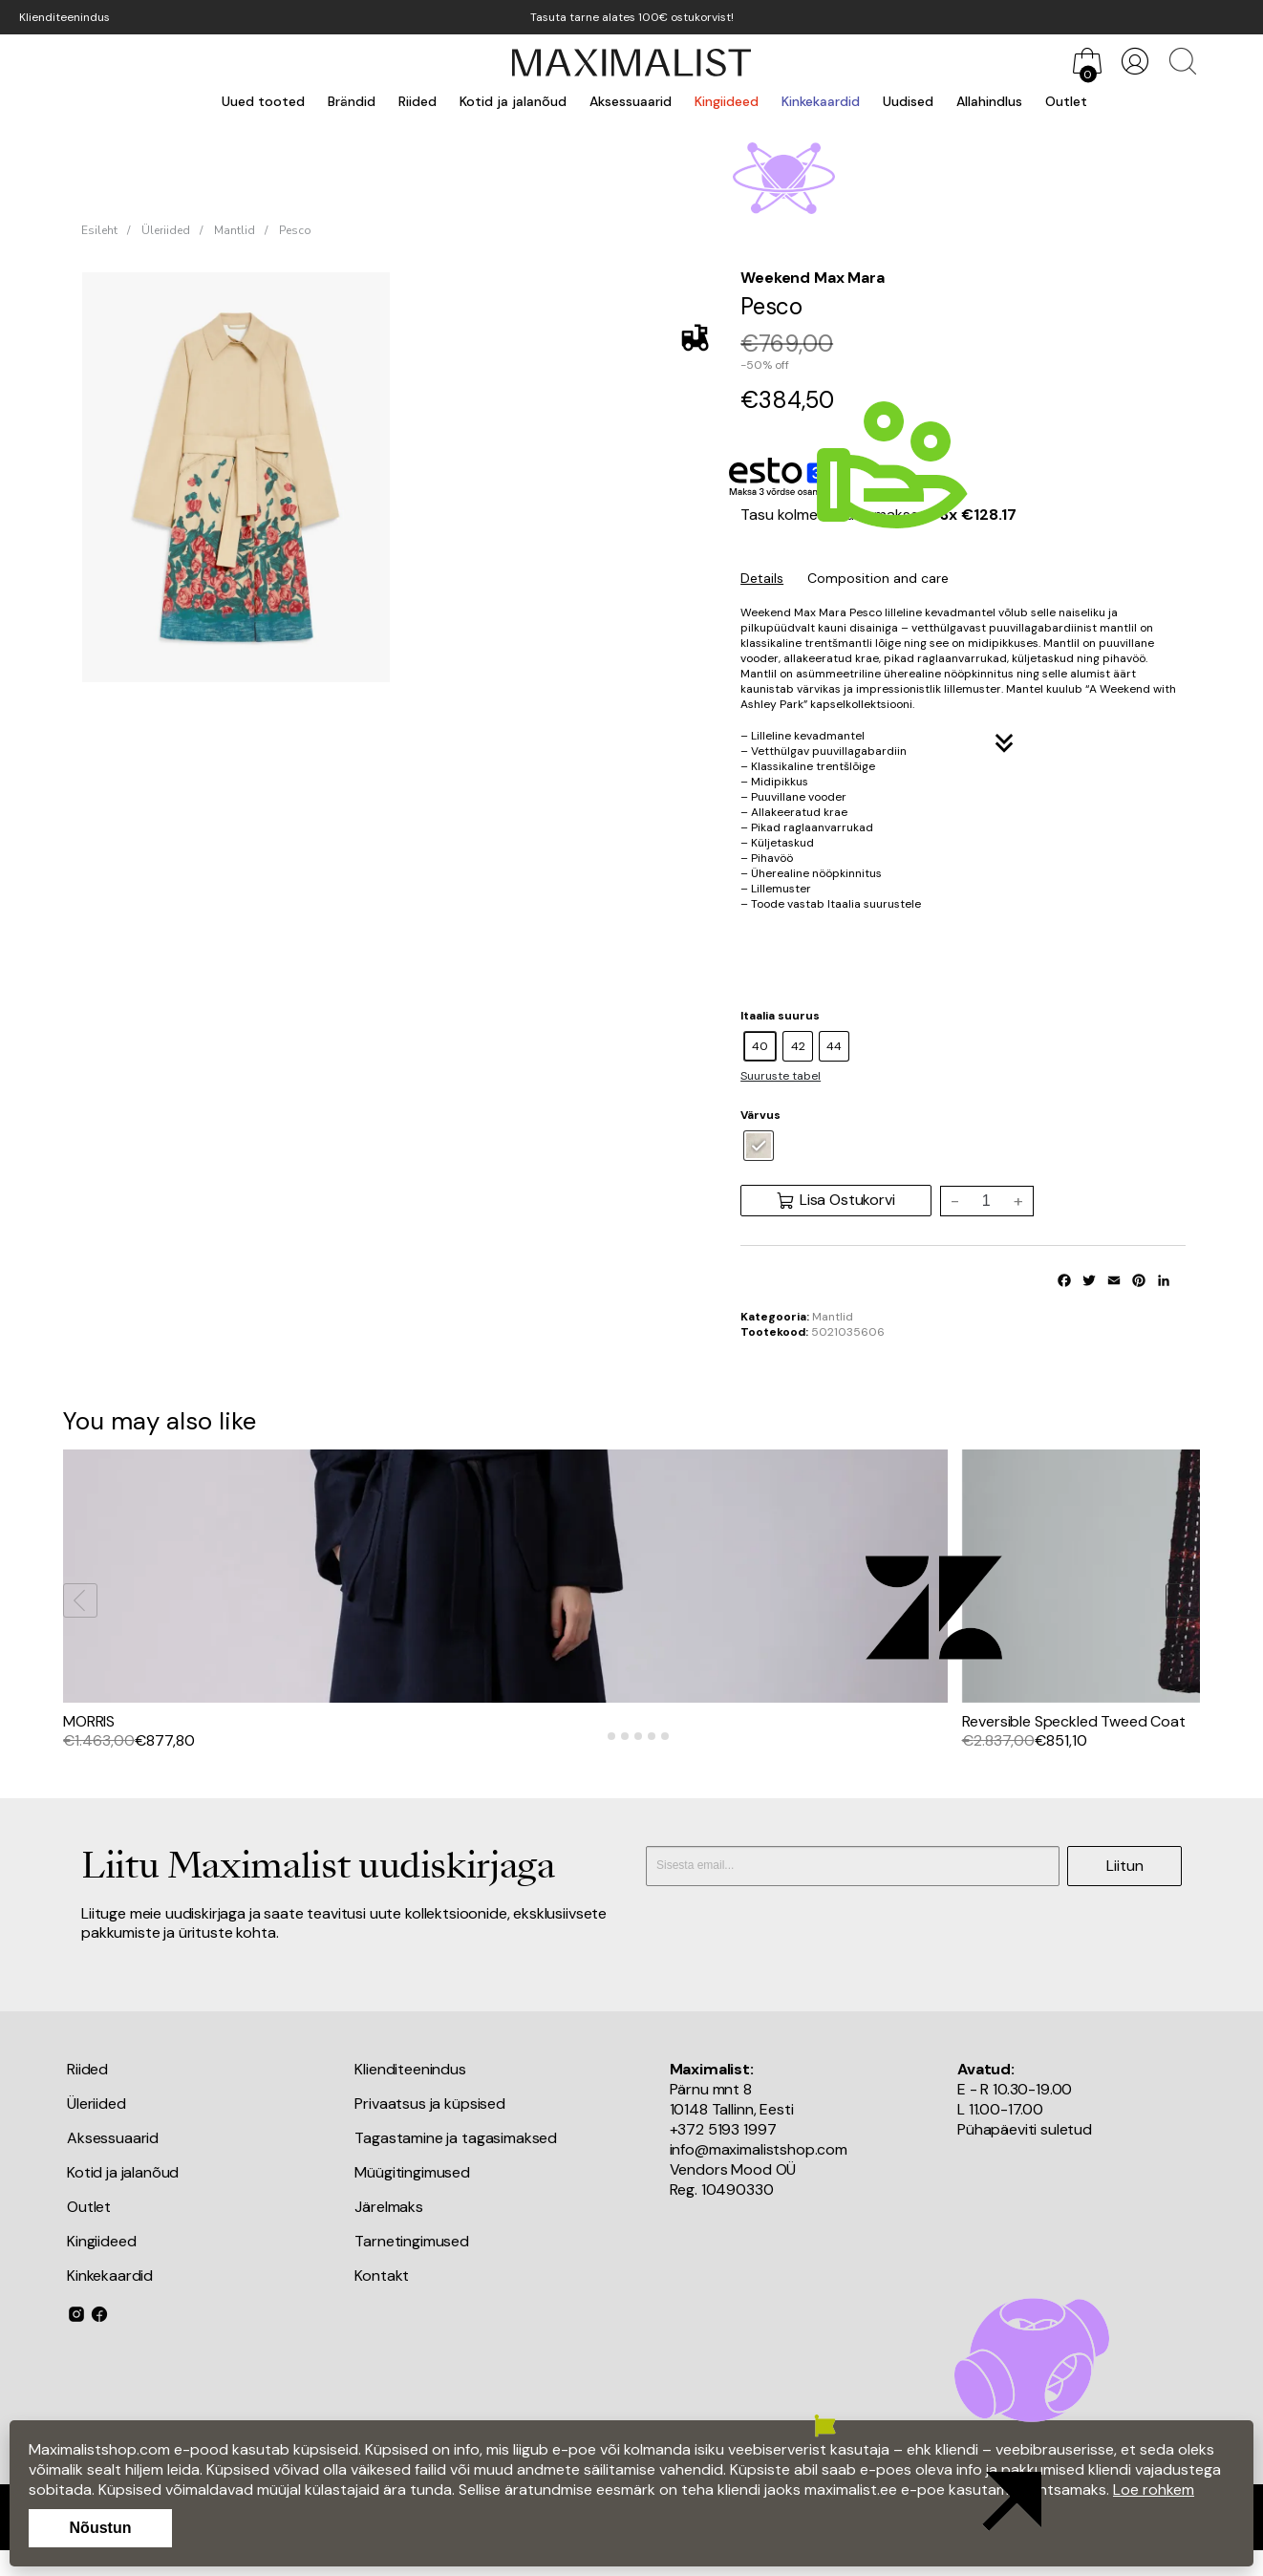 This screenshot has width=1263, height=2576. I want to click on scroll down to see more content, so click(1004, 742).